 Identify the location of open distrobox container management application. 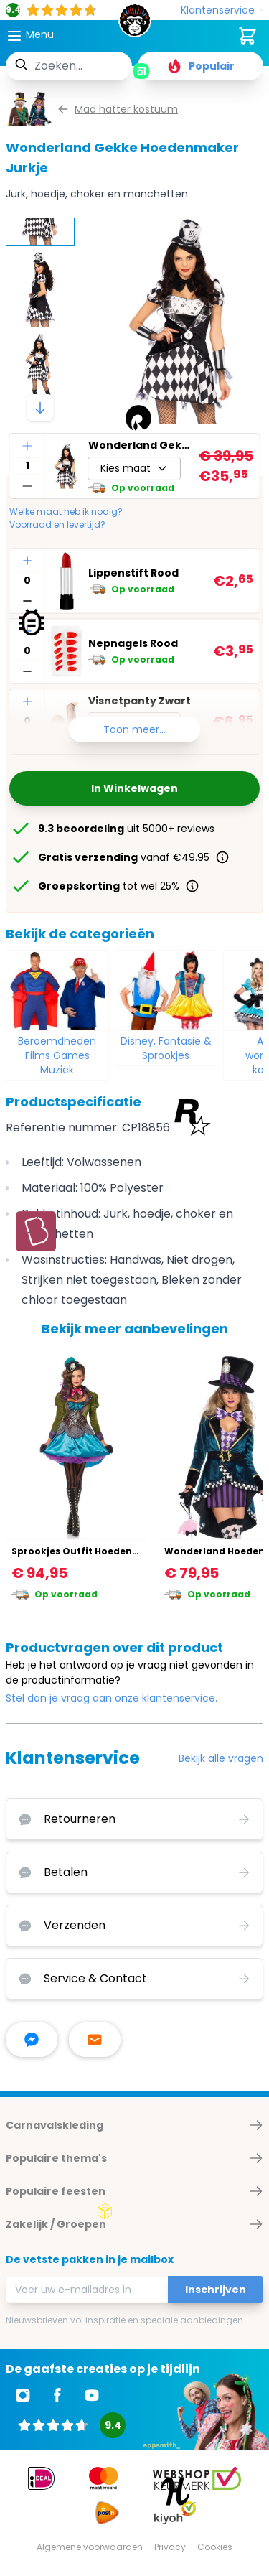
(105, 2211).